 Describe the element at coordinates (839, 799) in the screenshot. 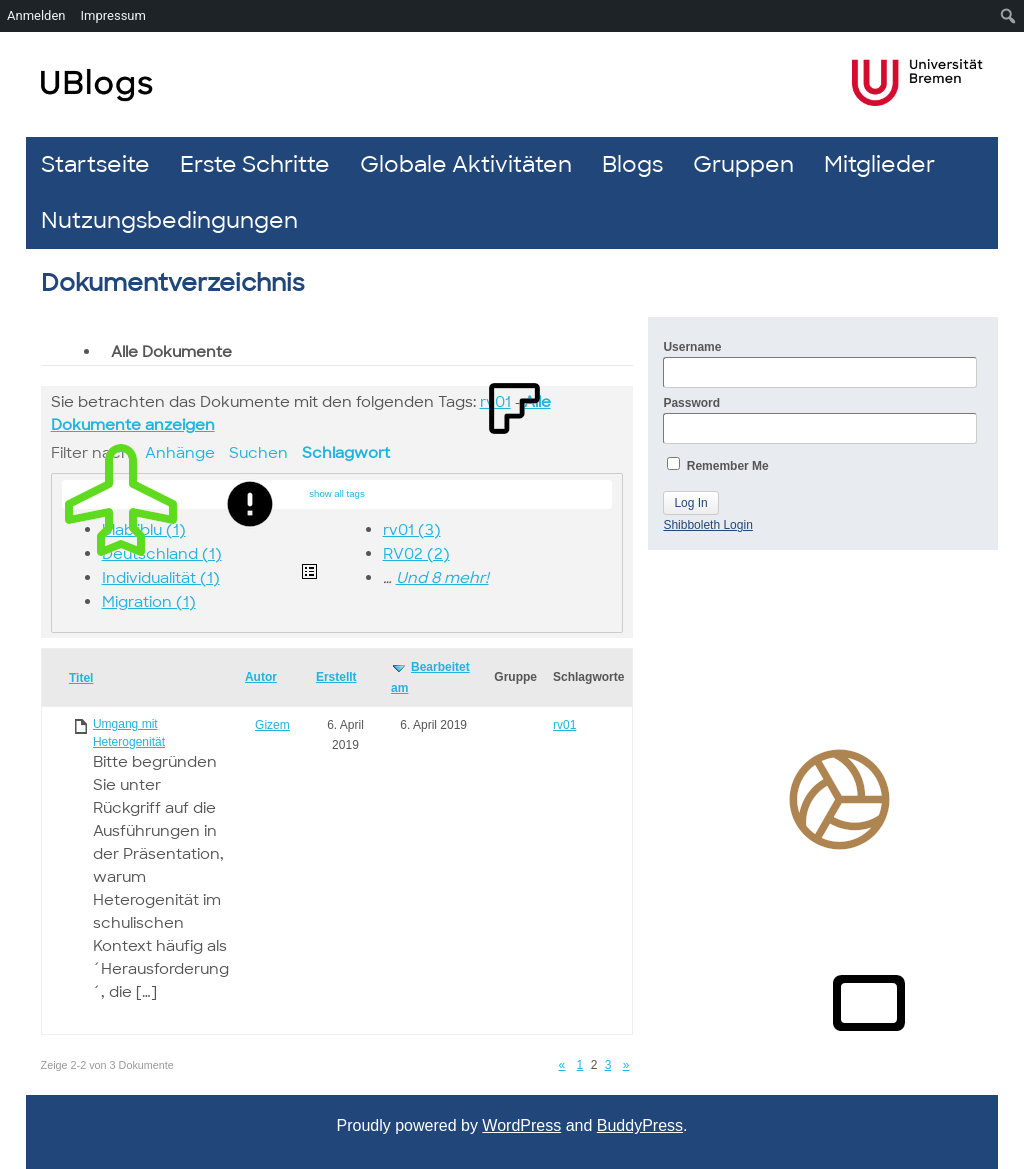

I see `access volleyball or beach sports content` at that location.